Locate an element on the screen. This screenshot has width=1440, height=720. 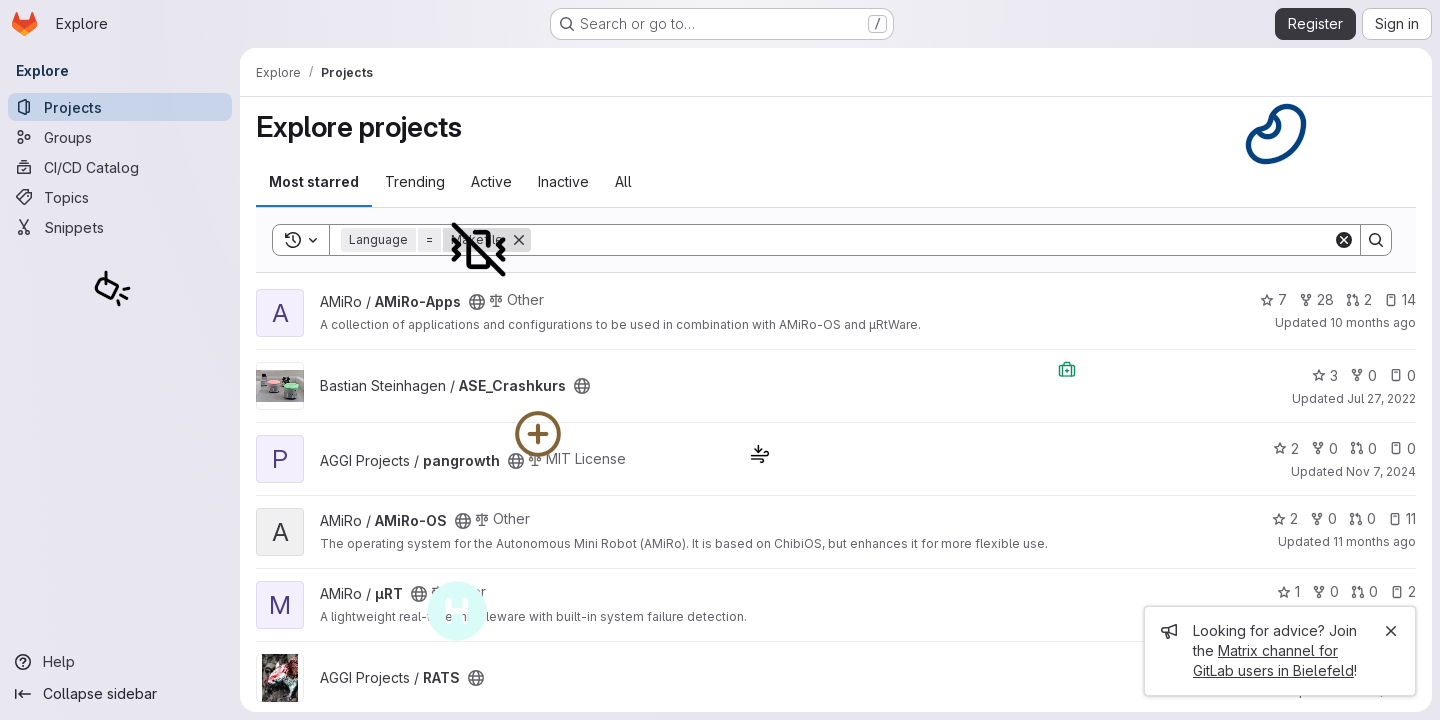
access medical or health records is located at coordinates (1067, 370).